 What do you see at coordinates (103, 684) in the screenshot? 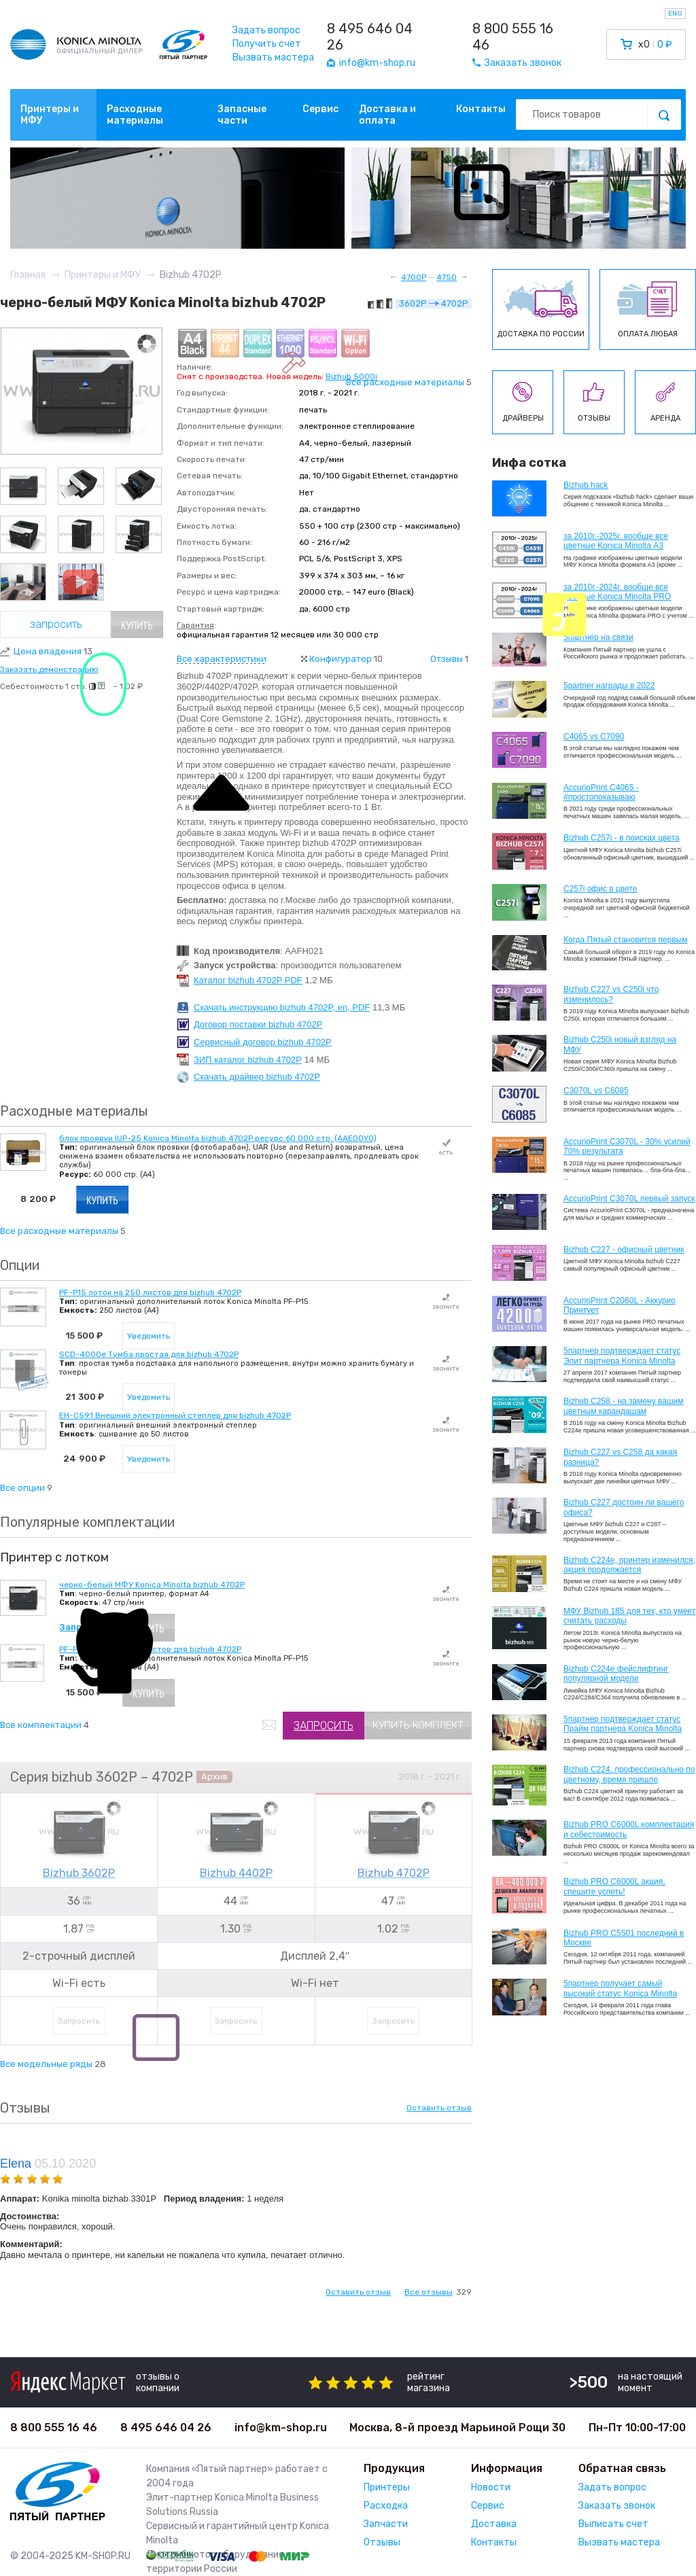
I see `represents the number zero in a numeric input or display` at bounding box center [103, 684].